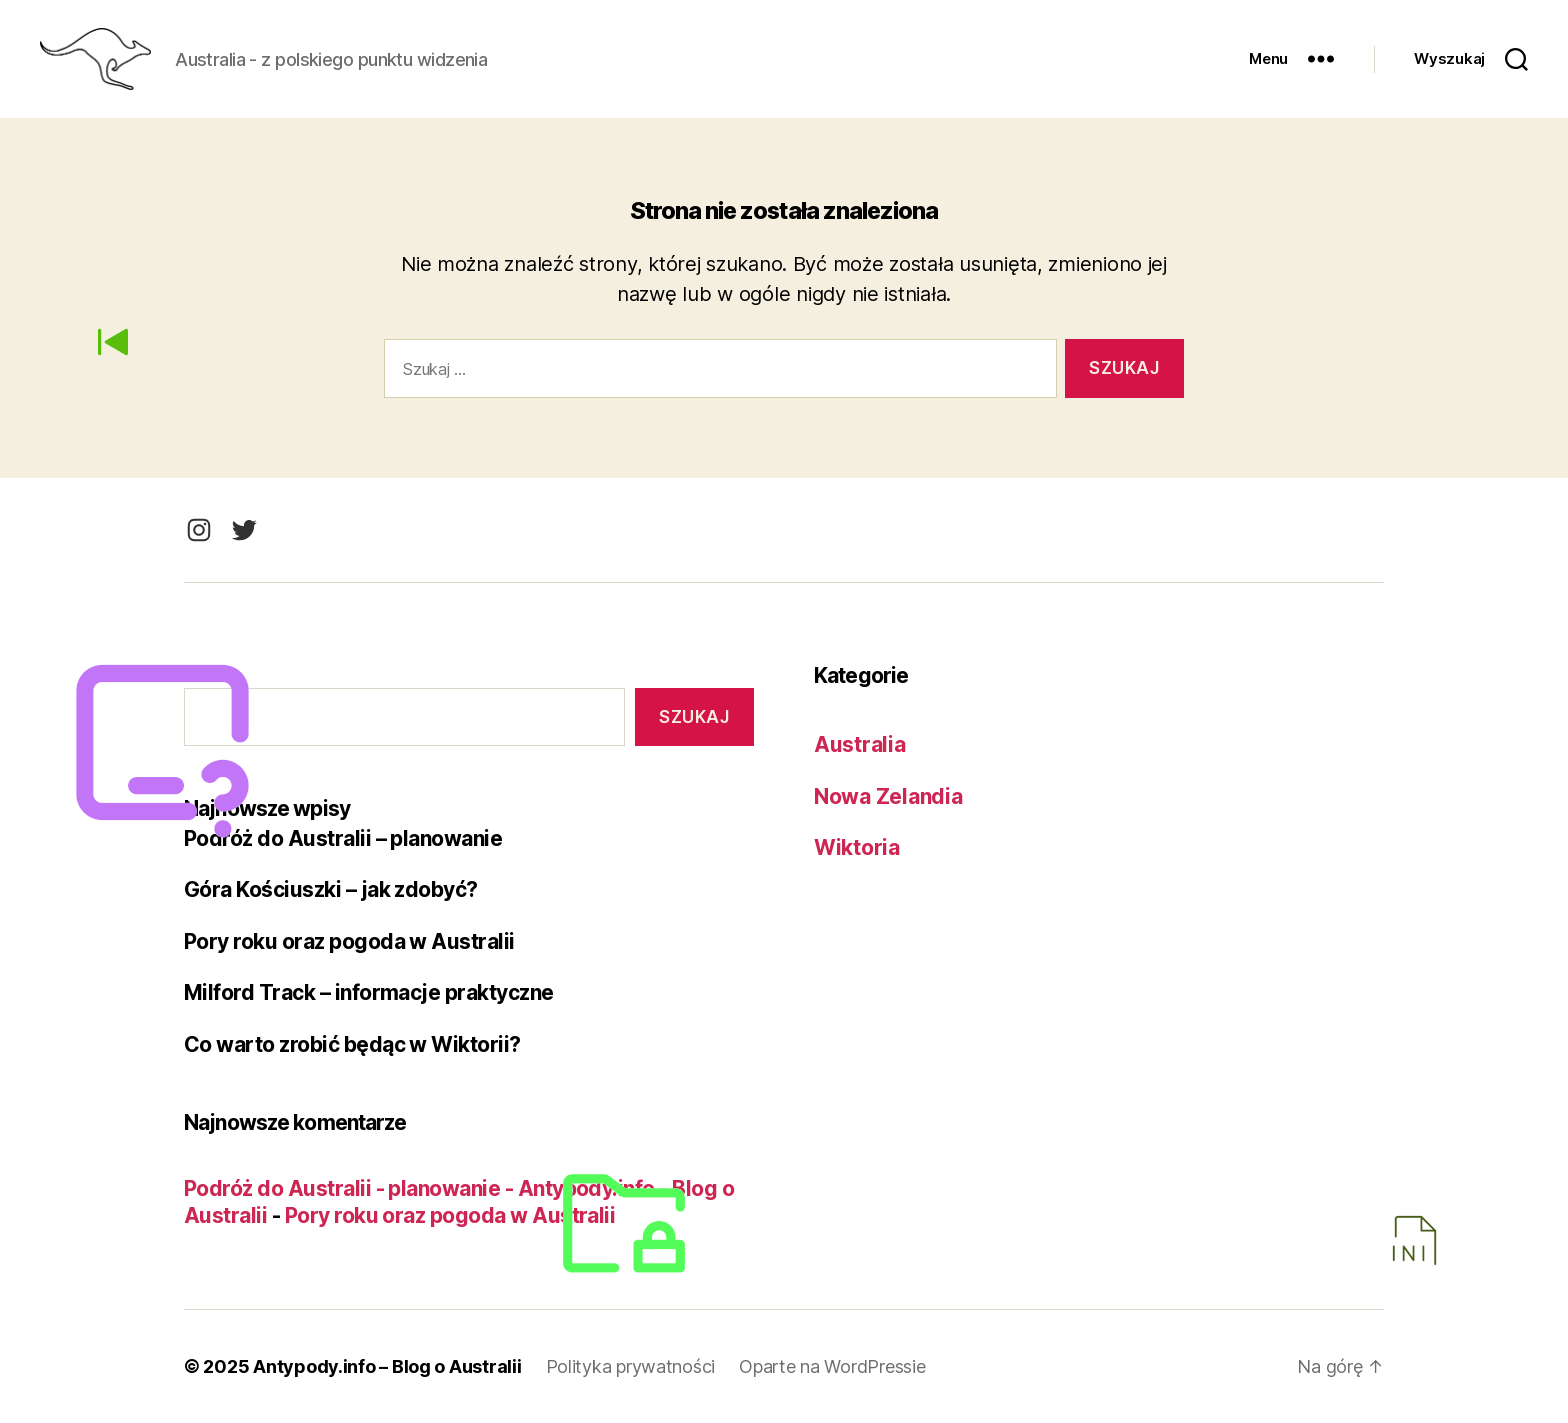  Describe the element at coordinates (162, 742) in the screenshot. I see `tablet device help or support` at that location.